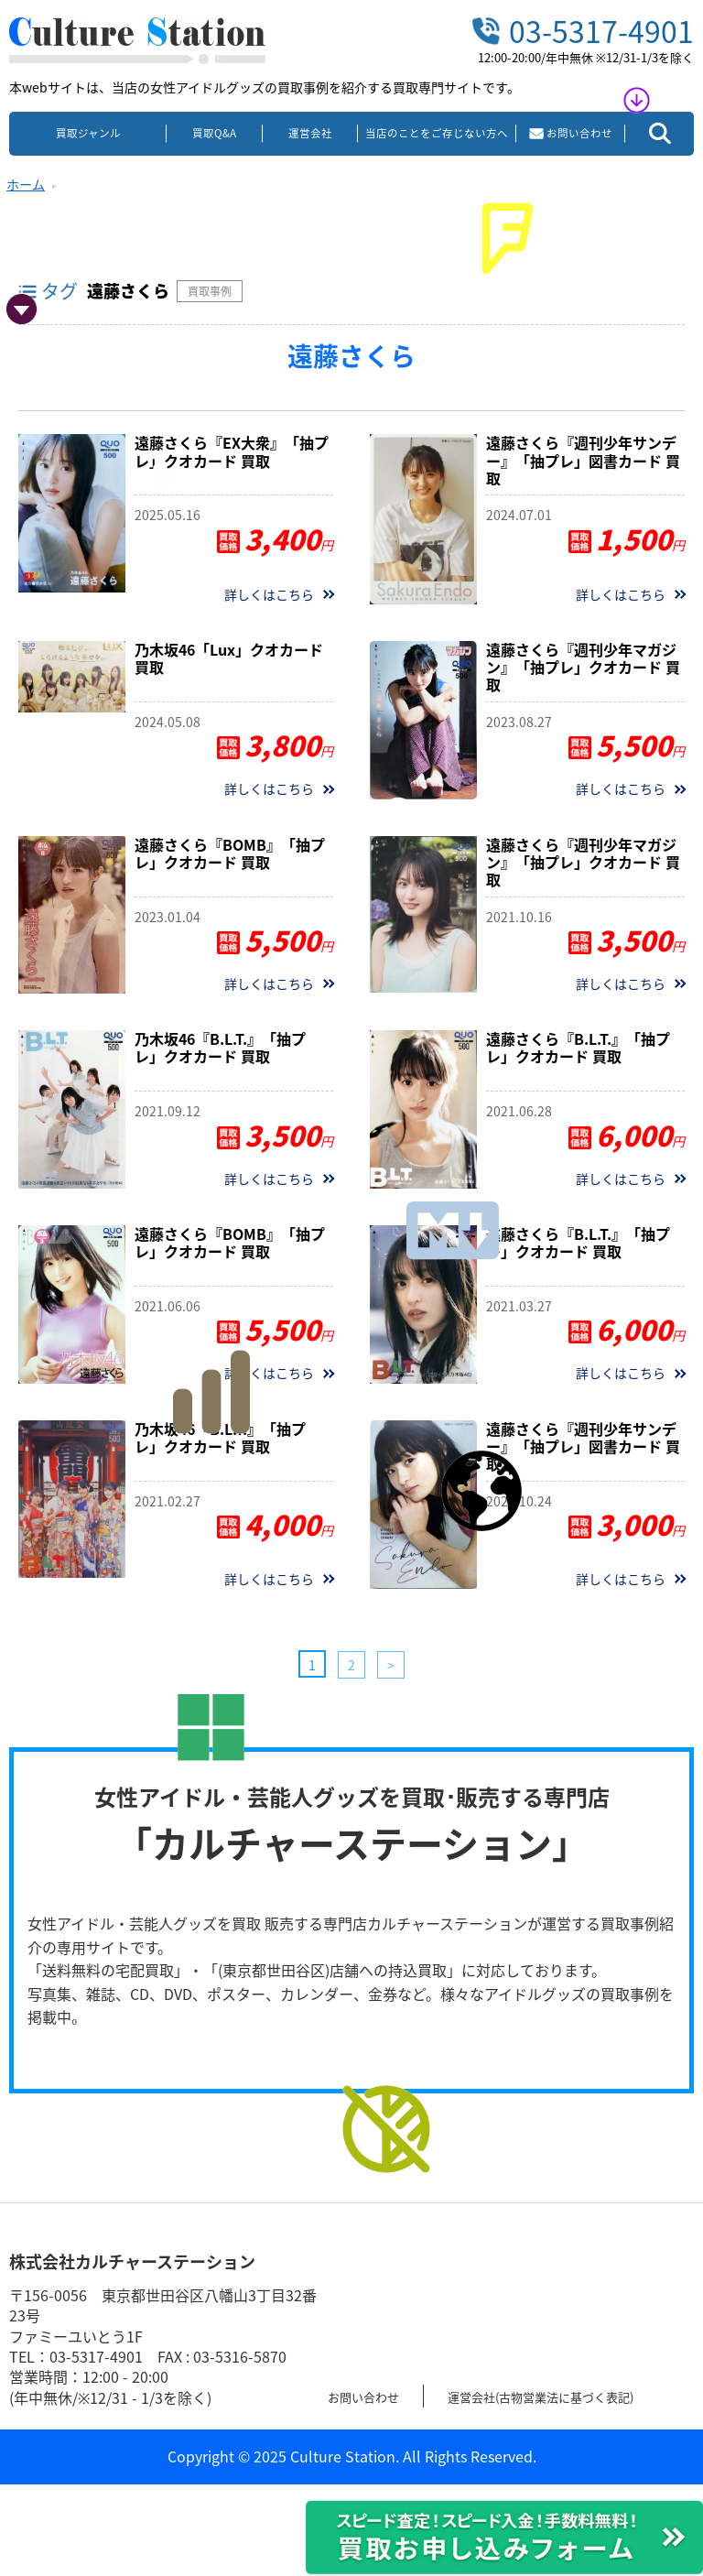 The image size is (703, 2576). What do you see at coordinates (507, 238) in the screenshot?
I see `open foursquare app` at bounding box center [507, 238].